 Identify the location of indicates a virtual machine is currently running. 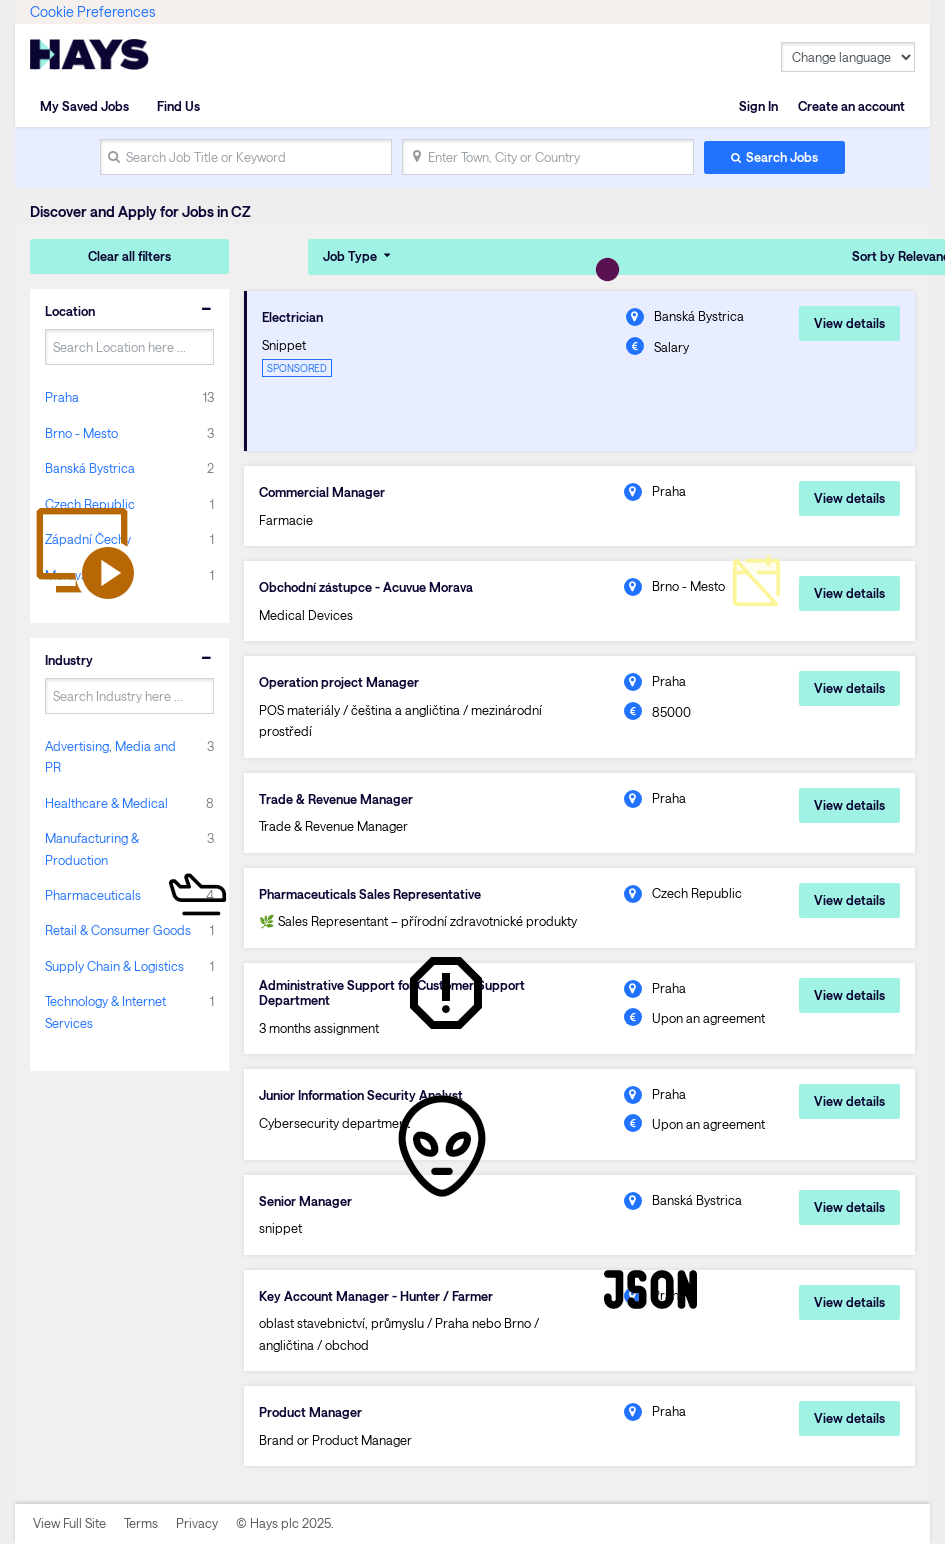
(82, 547).